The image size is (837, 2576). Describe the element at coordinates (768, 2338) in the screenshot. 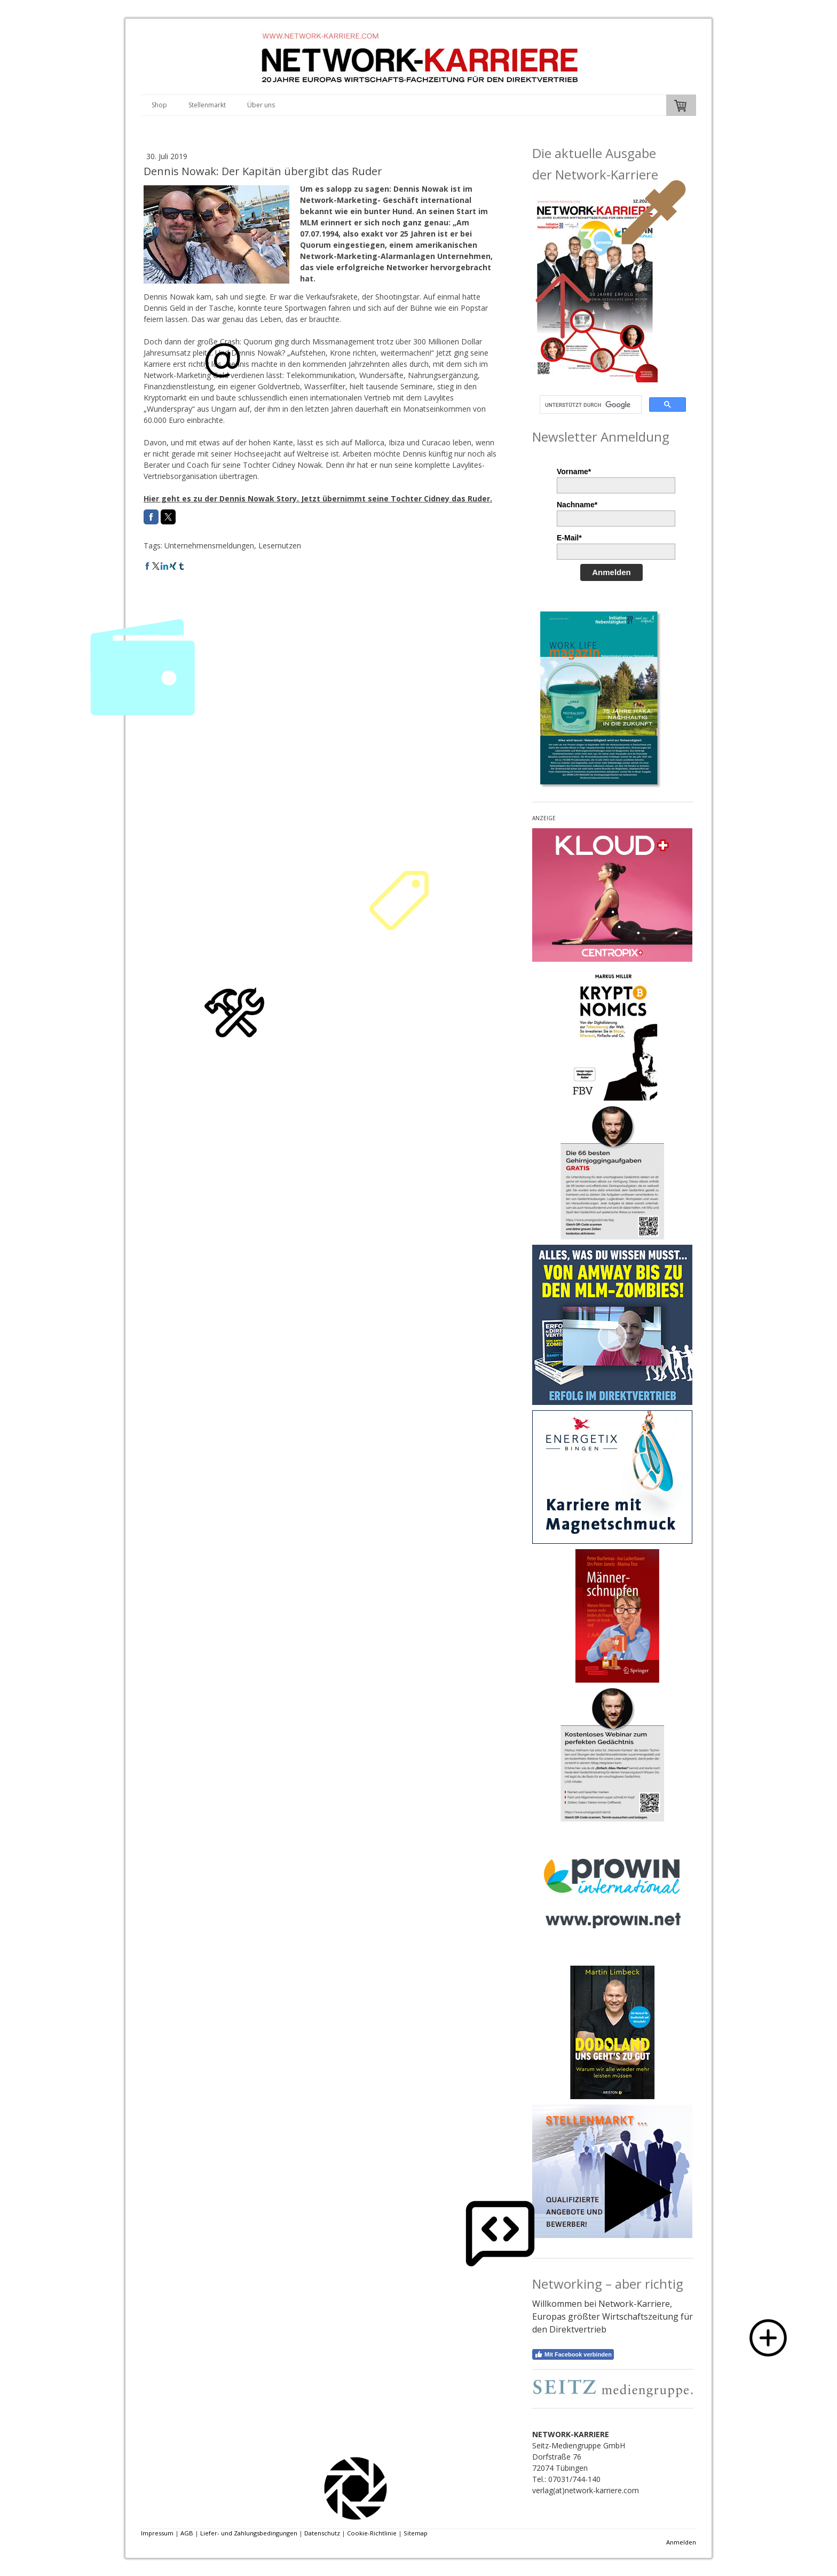

I see `add a new item` at that location.